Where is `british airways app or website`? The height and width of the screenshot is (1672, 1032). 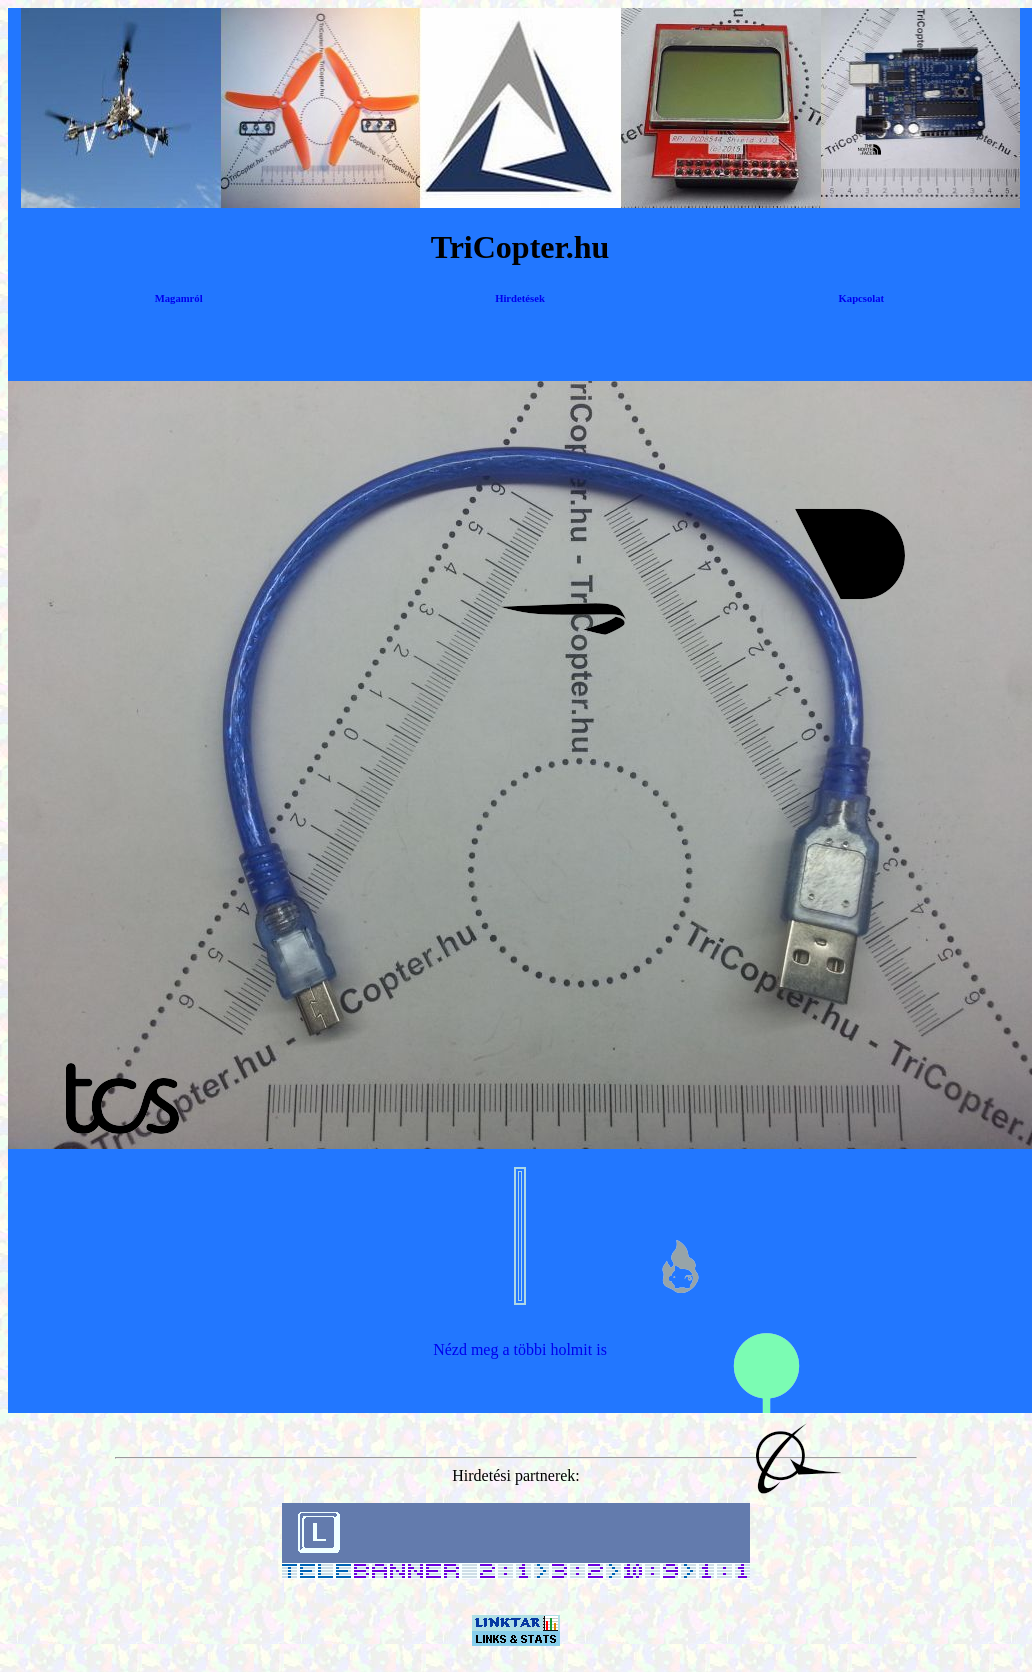
british airways app or website is located at coordinates (563, 619).